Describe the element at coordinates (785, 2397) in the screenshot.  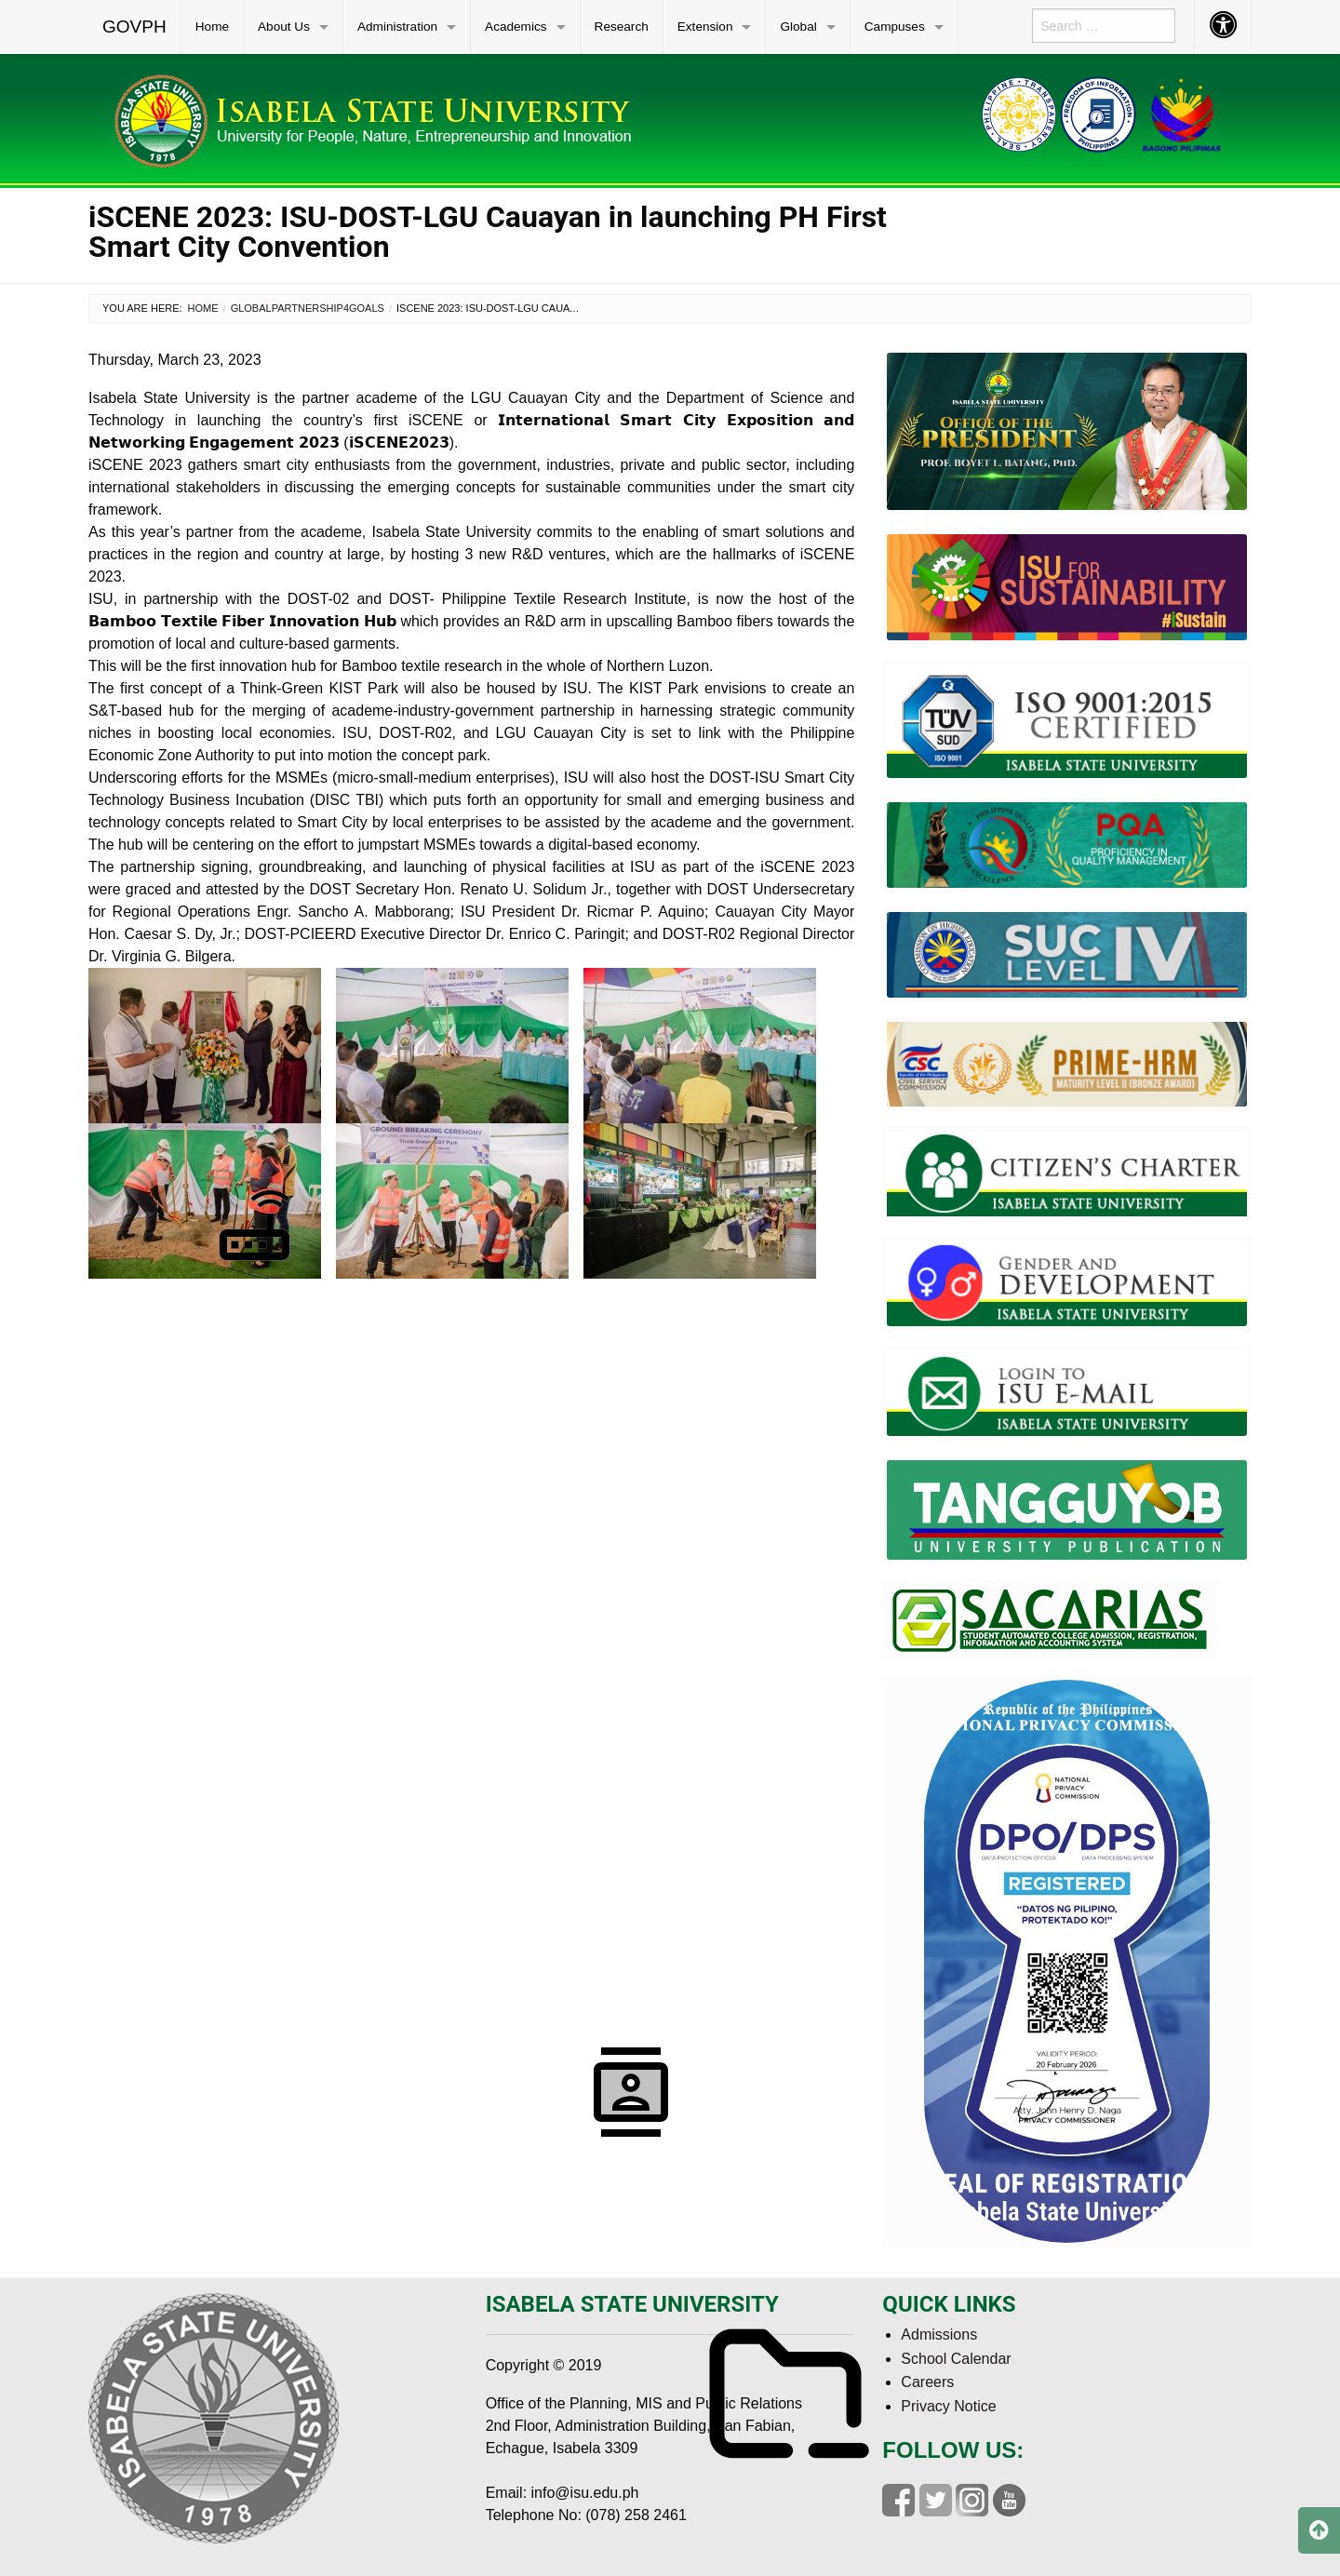
I see `remove a folder from your files` at that location.